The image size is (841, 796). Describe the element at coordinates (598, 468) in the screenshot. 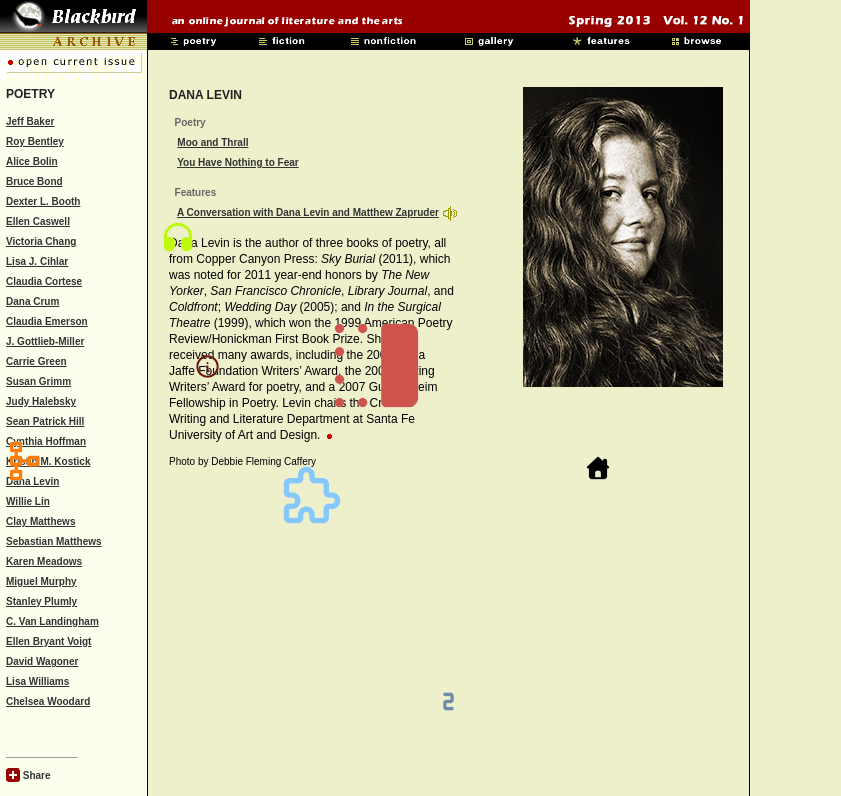

I see `go to home screen` at that location.